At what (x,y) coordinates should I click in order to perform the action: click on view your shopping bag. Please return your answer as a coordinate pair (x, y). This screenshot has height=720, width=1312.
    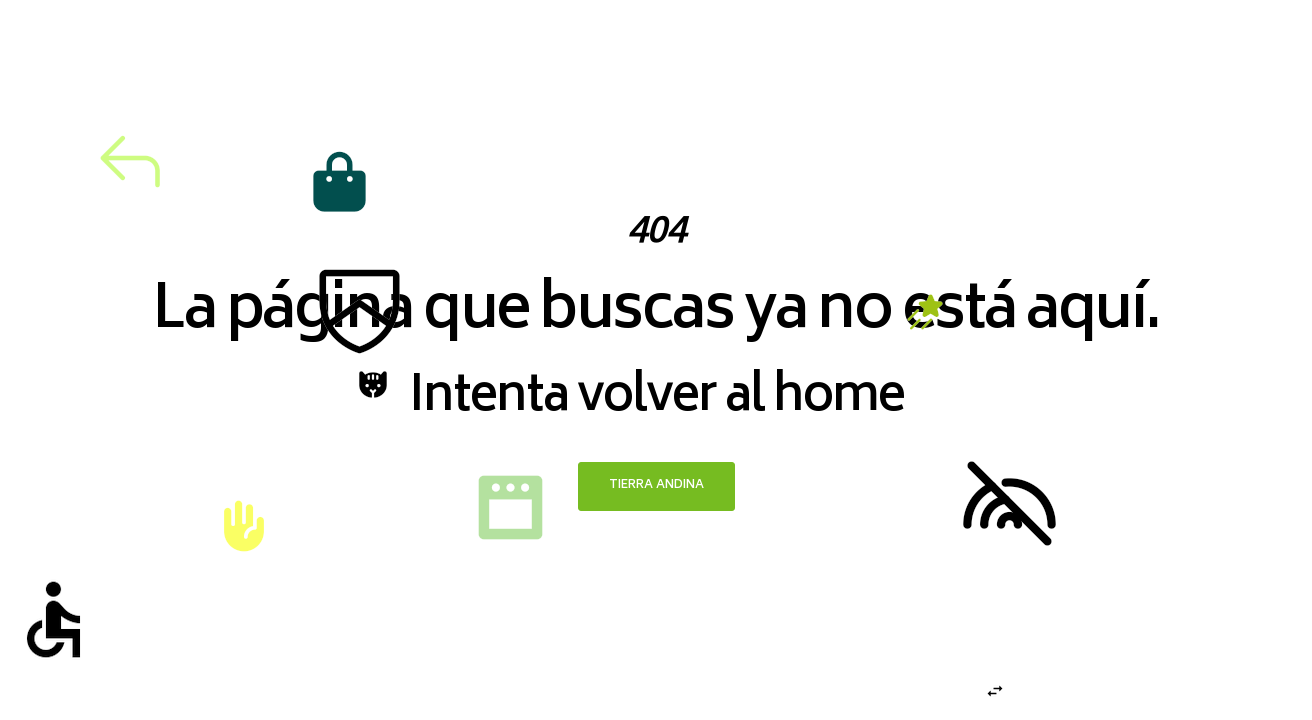
    Looking at the image, I should click on (339, 185).